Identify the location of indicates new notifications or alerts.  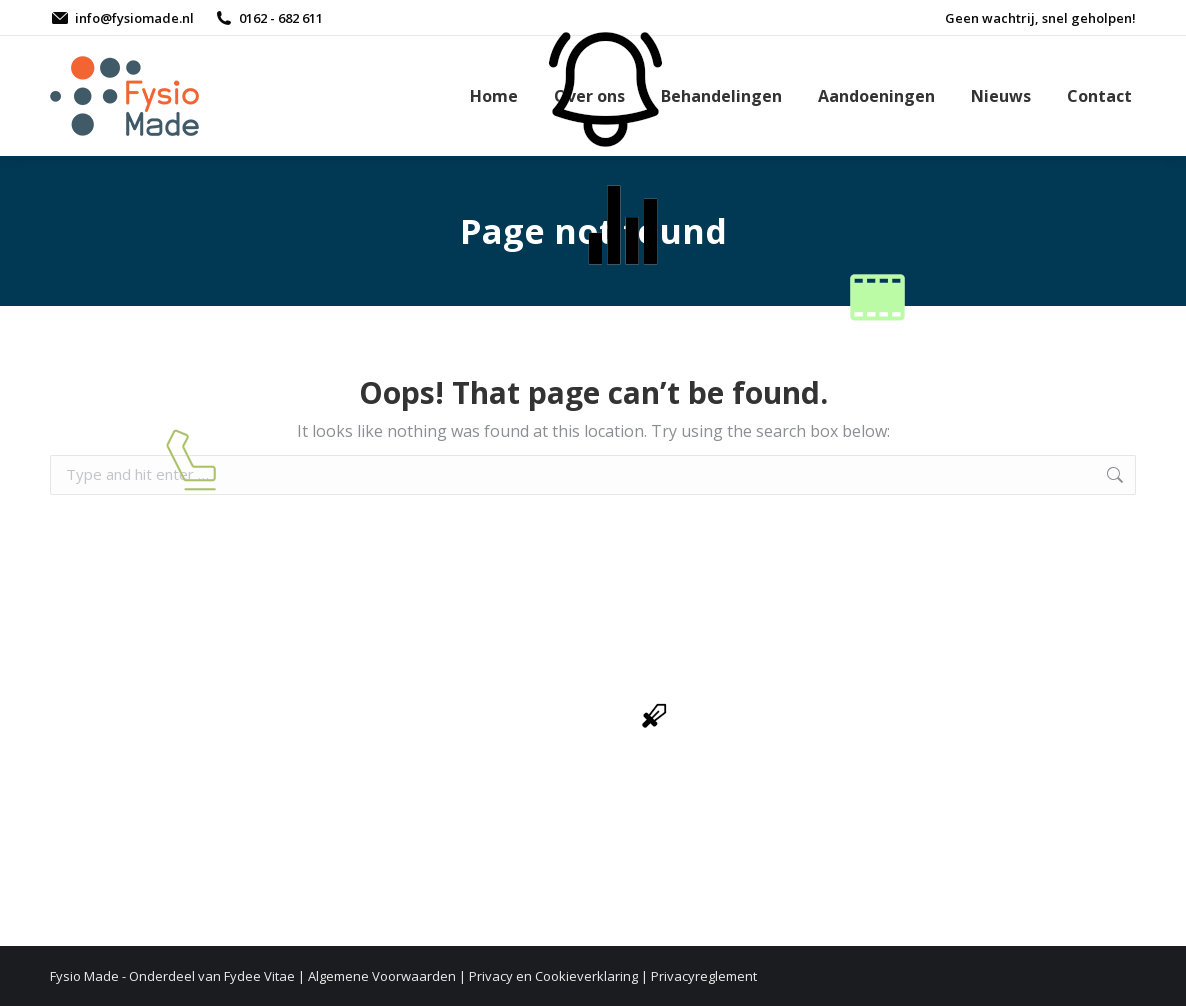
(605, 89).